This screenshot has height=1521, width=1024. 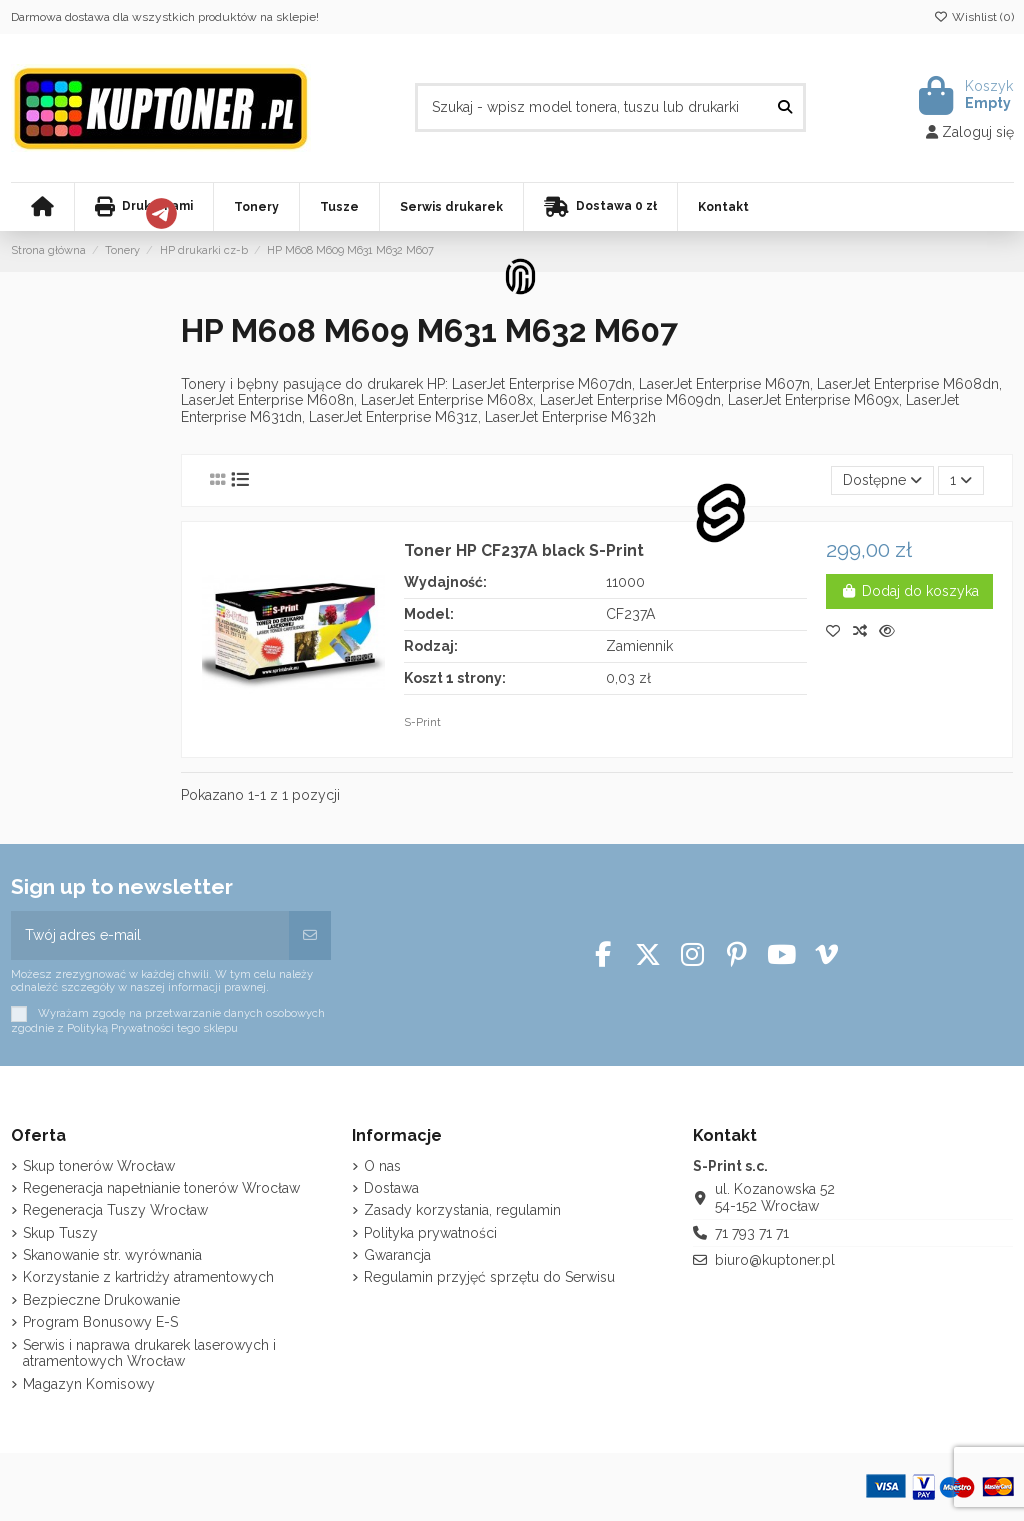 I want to click on enable fingerprint authentication, so click(x=520, y=276).